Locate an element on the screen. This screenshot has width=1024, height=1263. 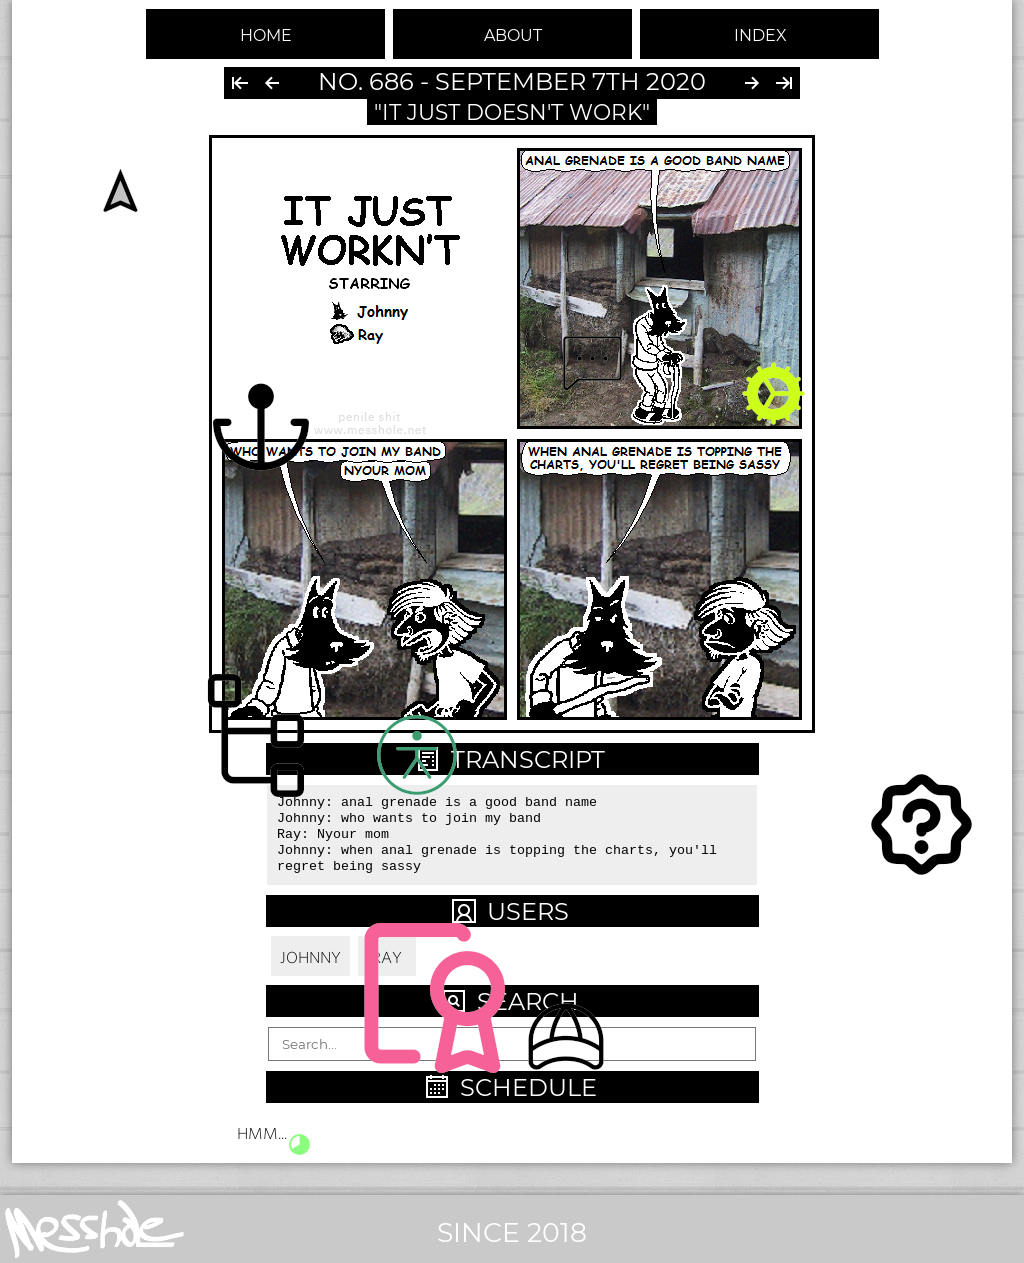
view certified or licensed file is located at coordinates (430, 998).